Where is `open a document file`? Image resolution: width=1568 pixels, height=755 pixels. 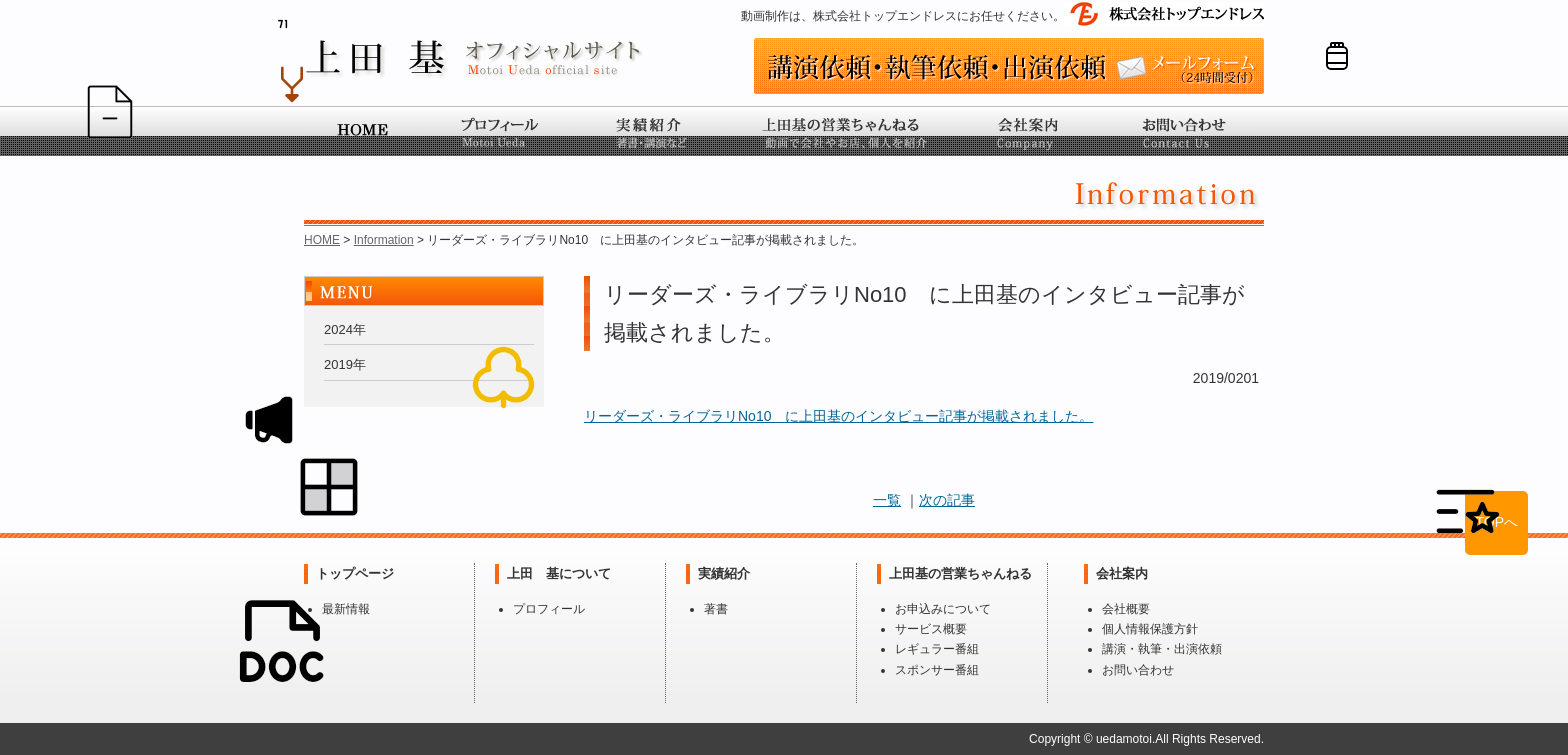
open a document file is located at coordinates (282, 644).